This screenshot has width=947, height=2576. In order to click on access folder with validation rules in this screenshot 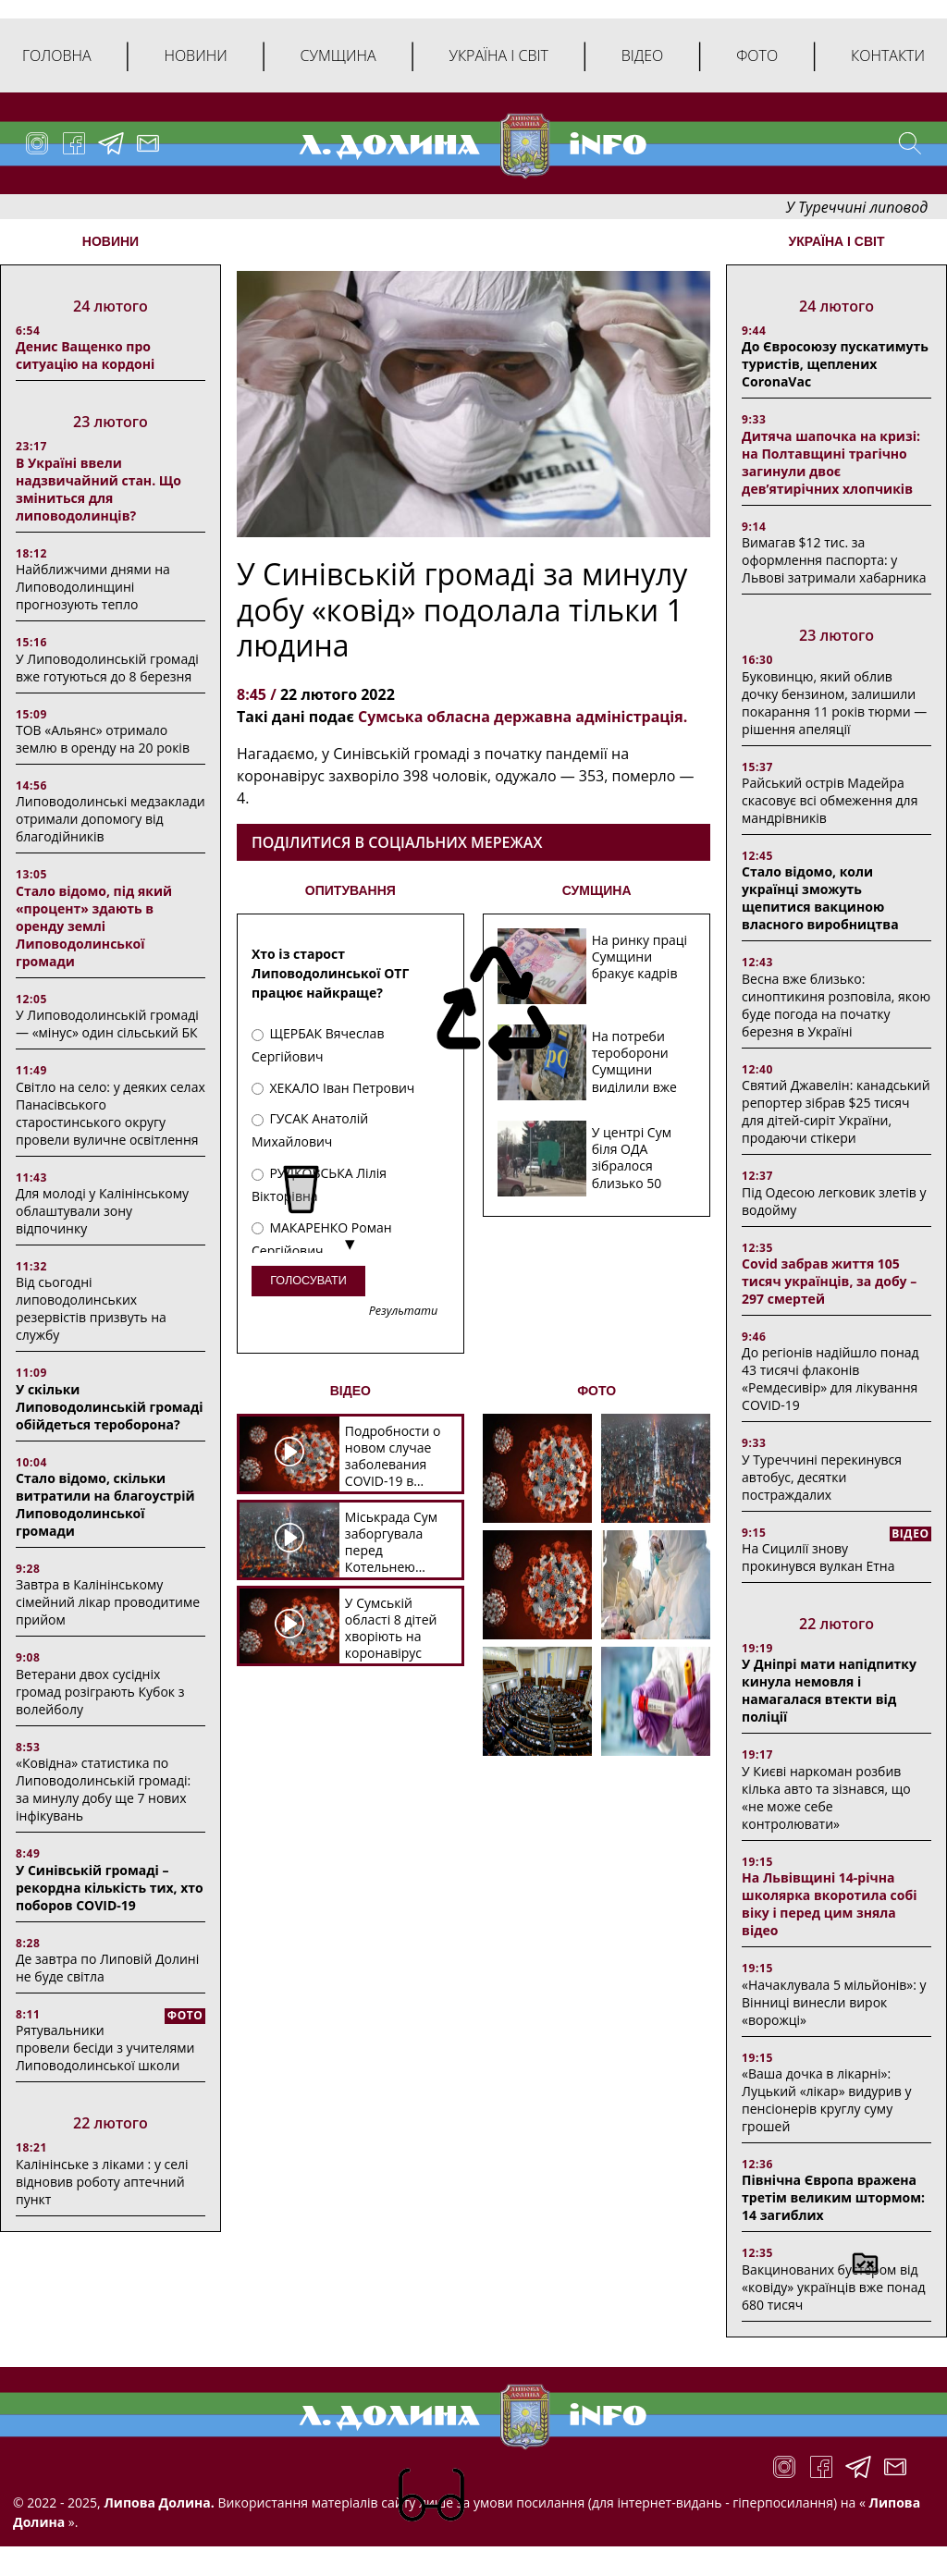, I will do `click(865, 2263)`.